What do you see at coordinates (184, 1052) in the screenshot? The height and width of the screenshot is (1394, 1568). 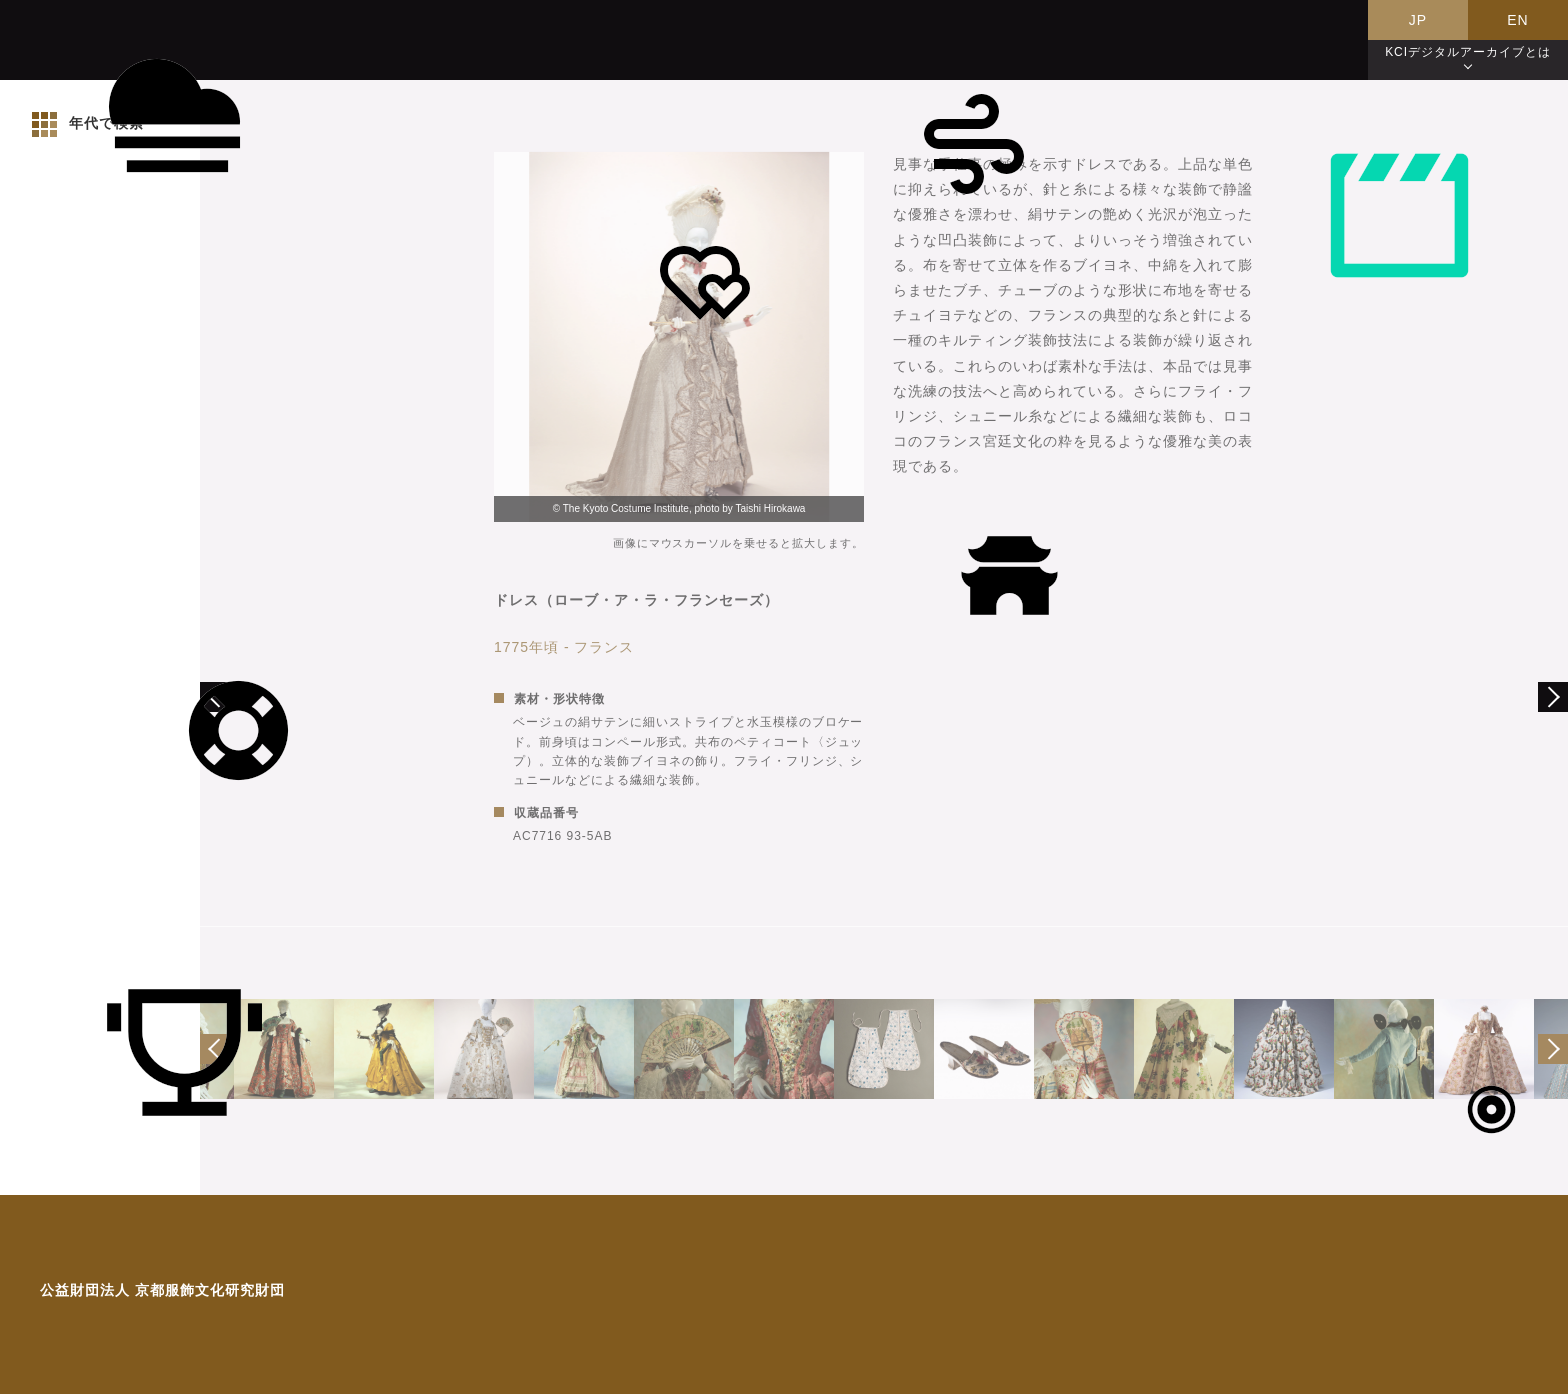 I see `view achievements or awards` at bounding box center [184, 1052].